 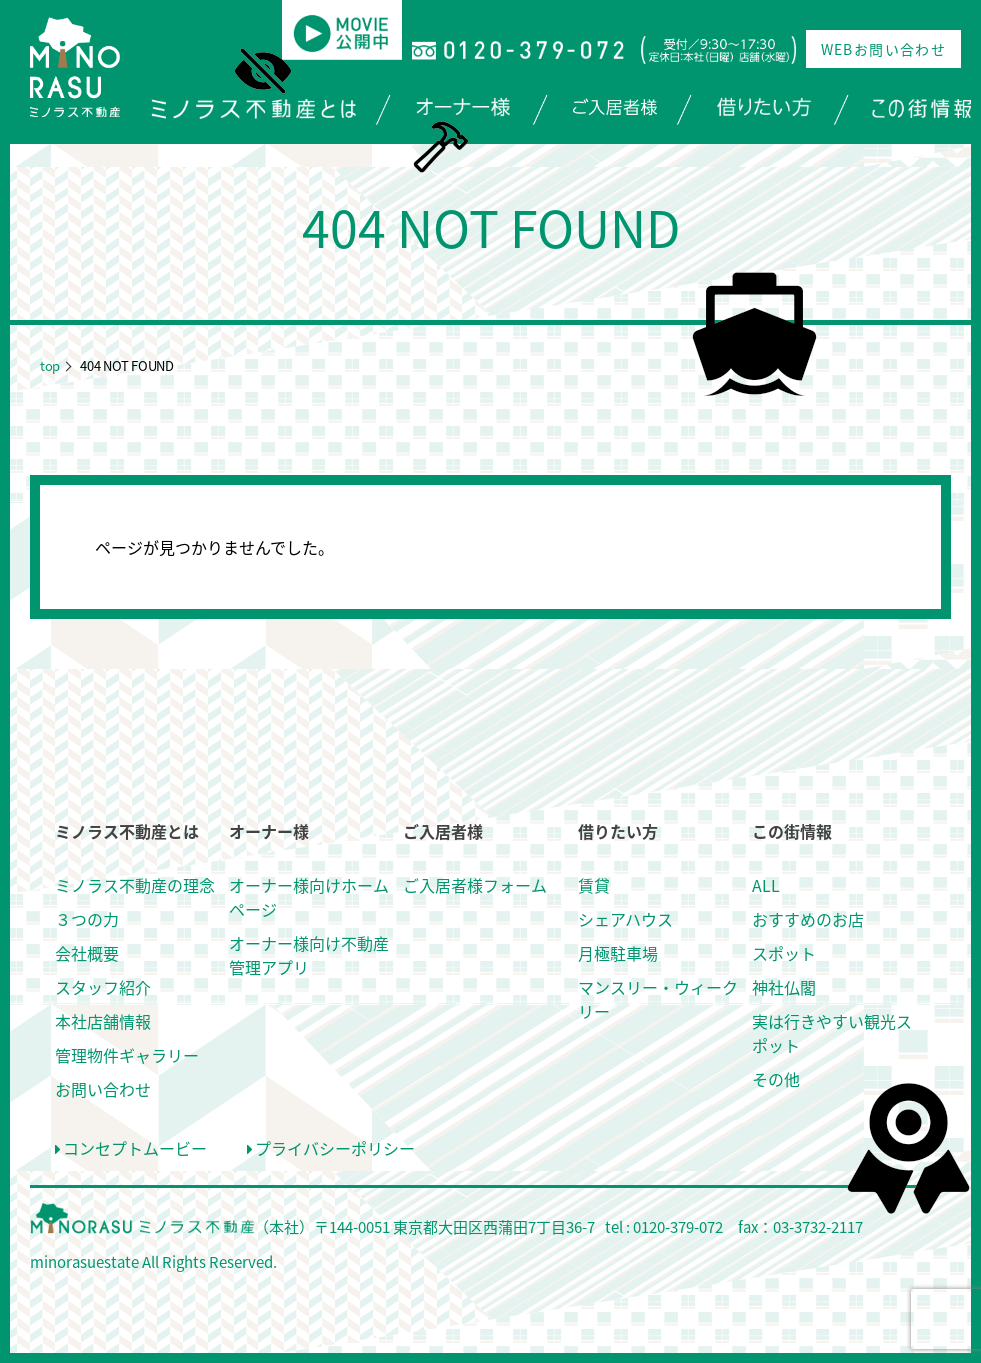 I want to click on hide password or sensitive content, so click(x=263, y=71).